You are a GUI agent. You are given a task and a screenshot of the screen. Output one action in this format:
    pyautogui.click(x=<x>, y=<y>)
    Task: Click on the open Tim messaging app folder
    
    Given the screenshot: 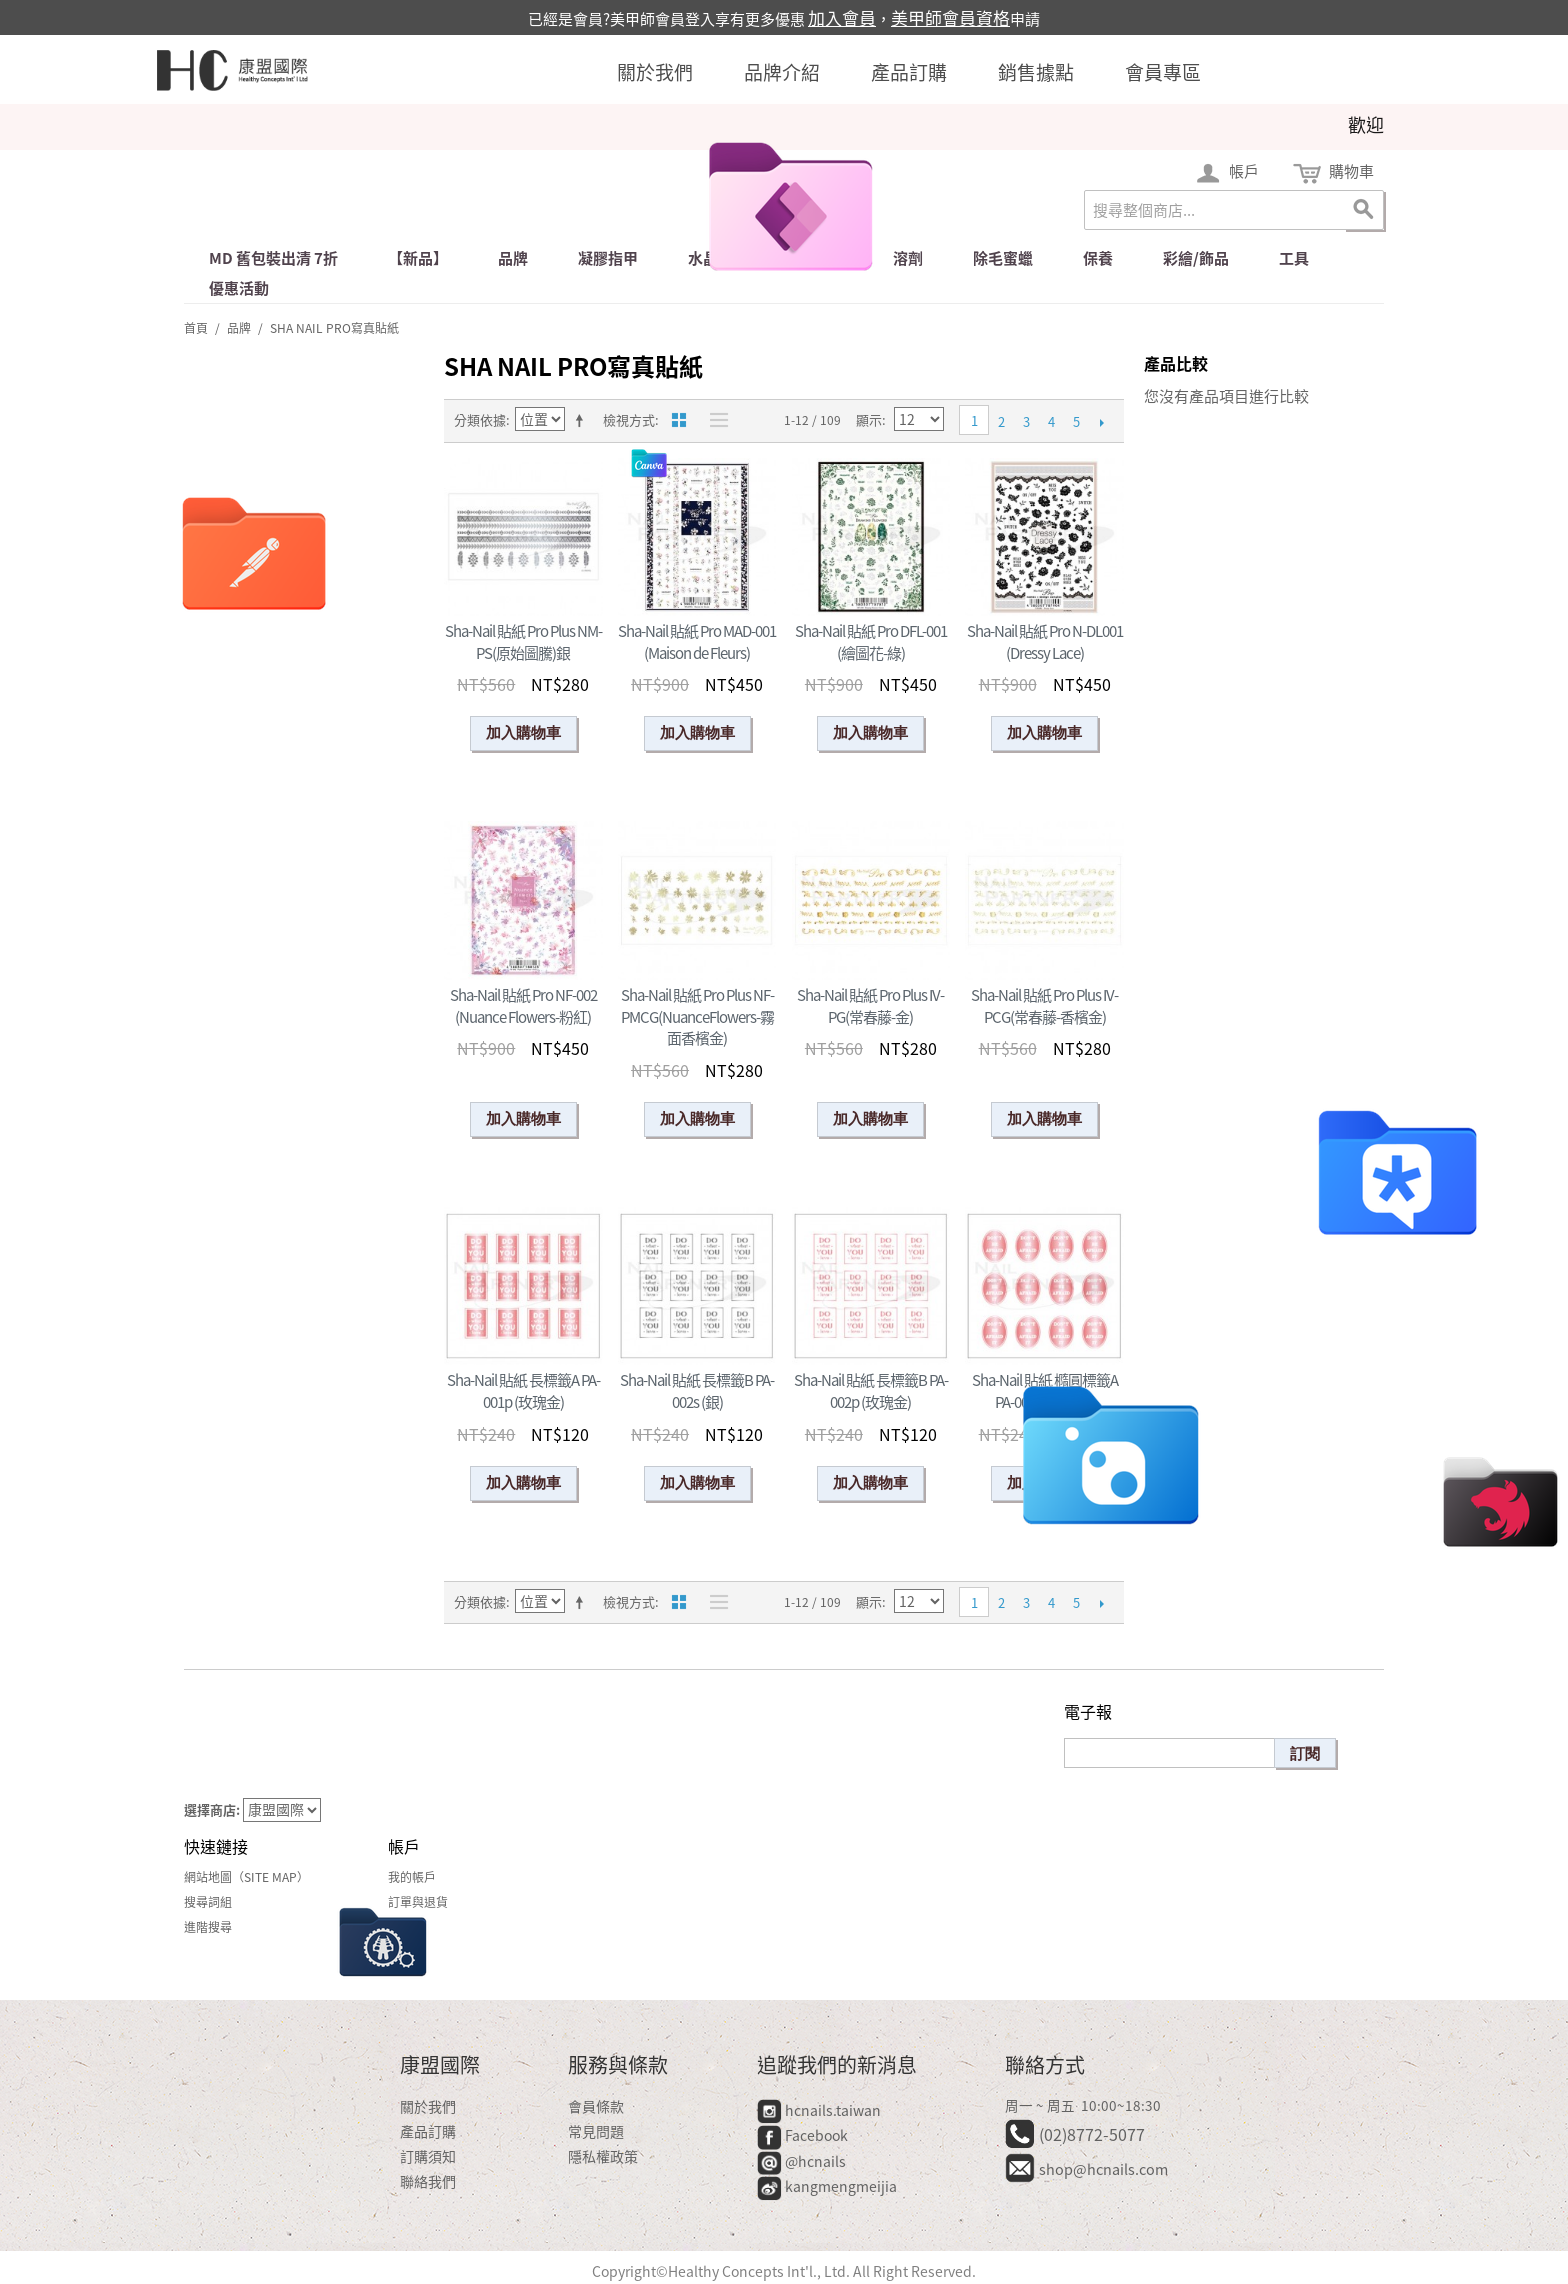 What is the action you would take?
    pyautogui.click(x=1397, y=1177)
    